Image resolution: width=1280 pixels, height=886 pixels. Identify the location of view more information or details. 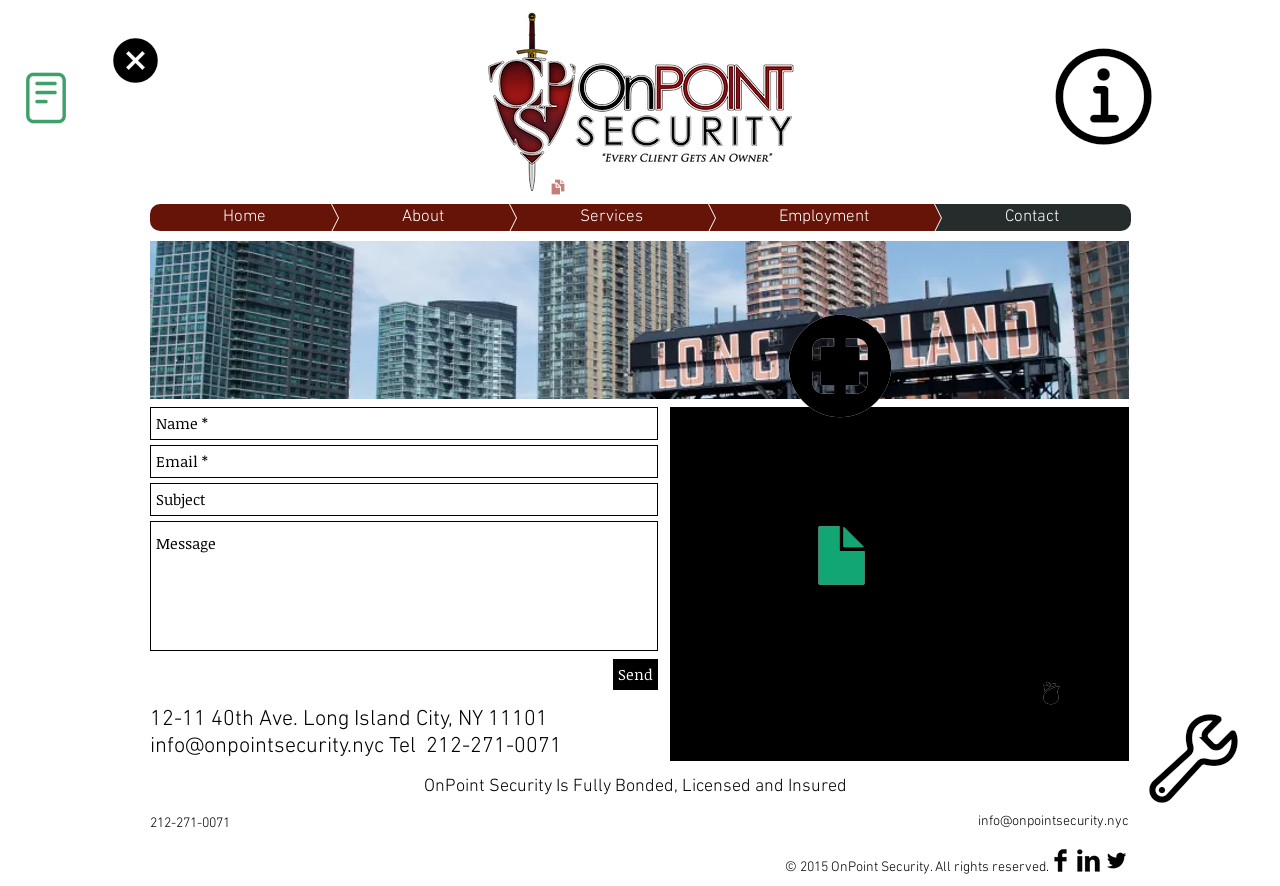
(1105, 98).